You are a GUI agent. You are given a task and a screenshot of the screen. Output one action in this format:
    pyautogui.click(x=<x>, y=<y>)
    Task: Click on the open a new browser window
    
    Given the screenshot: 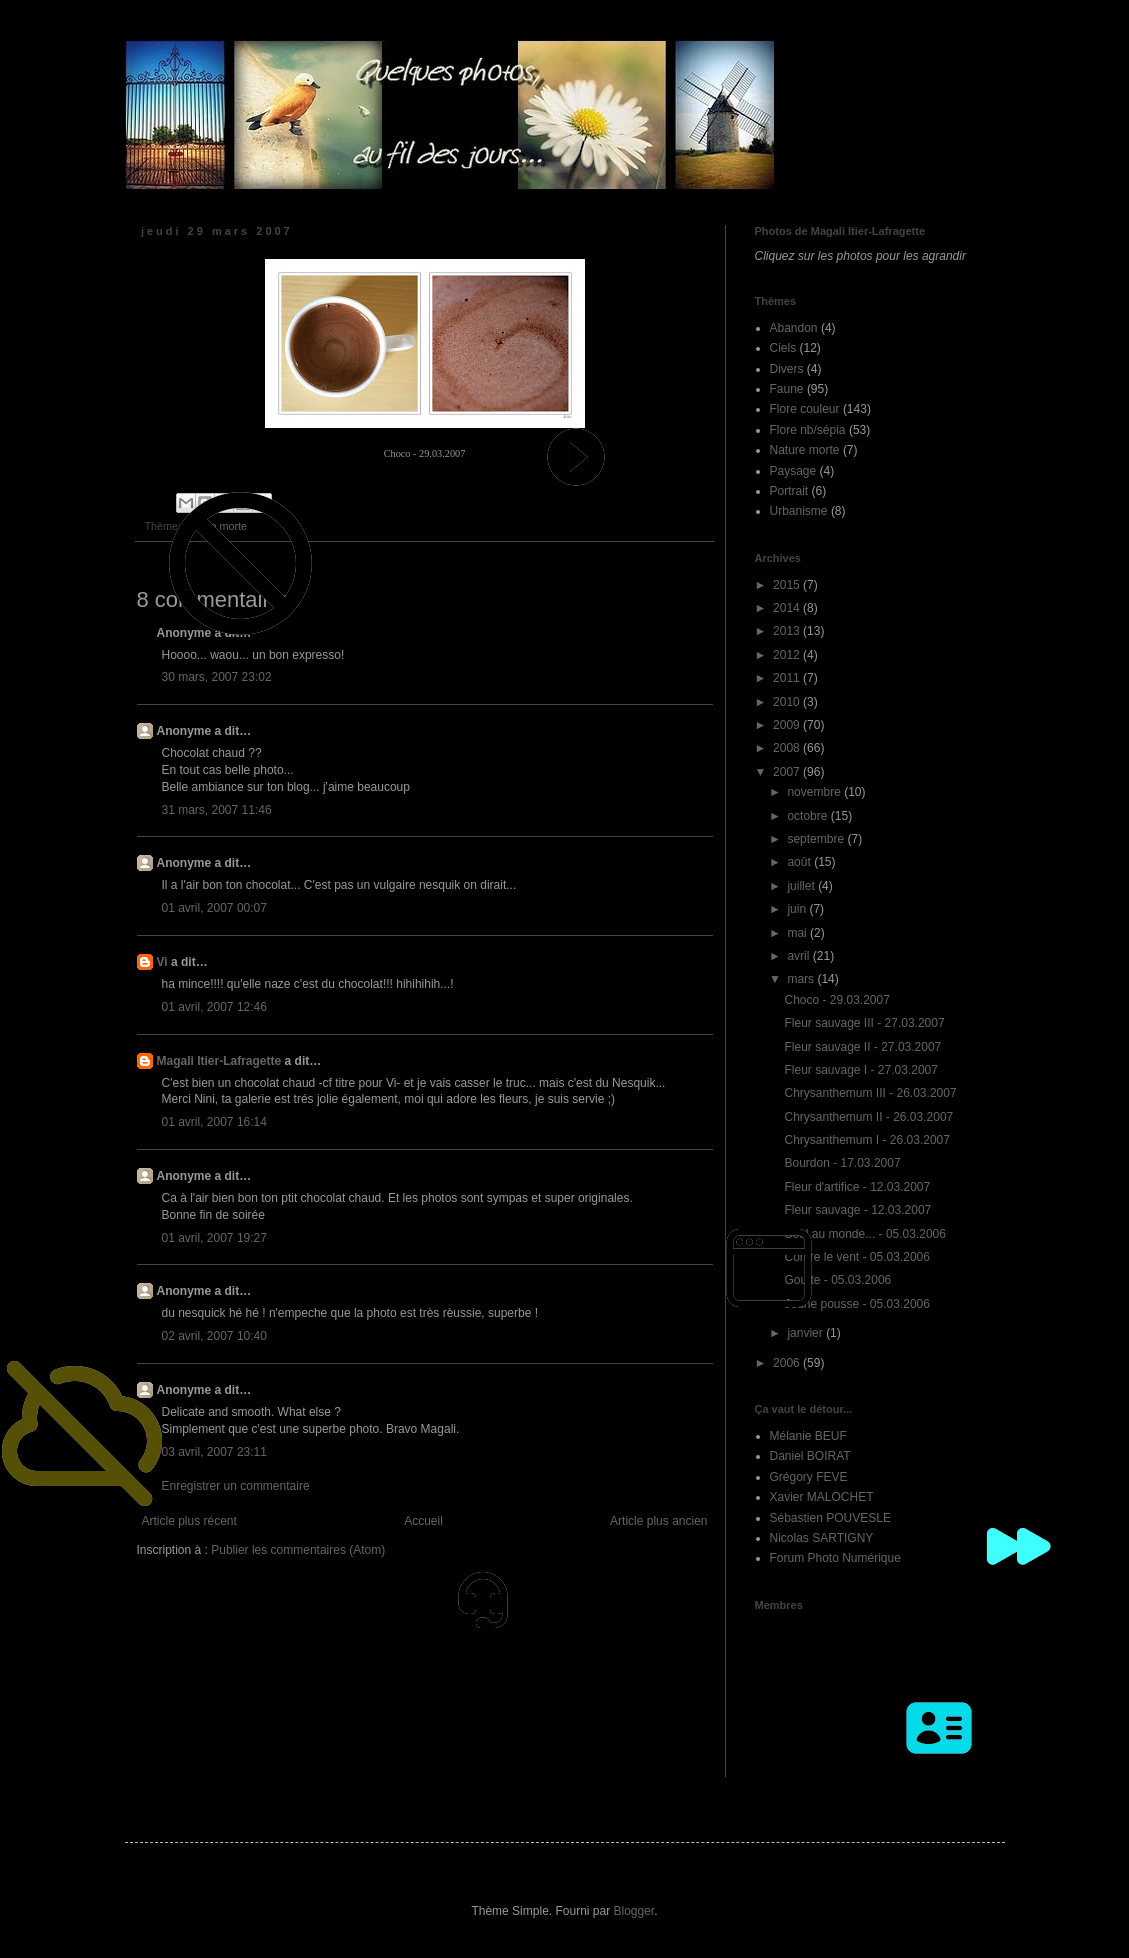 What is the action you would take?
    pyautogui.click(x=769, y=1268)
    